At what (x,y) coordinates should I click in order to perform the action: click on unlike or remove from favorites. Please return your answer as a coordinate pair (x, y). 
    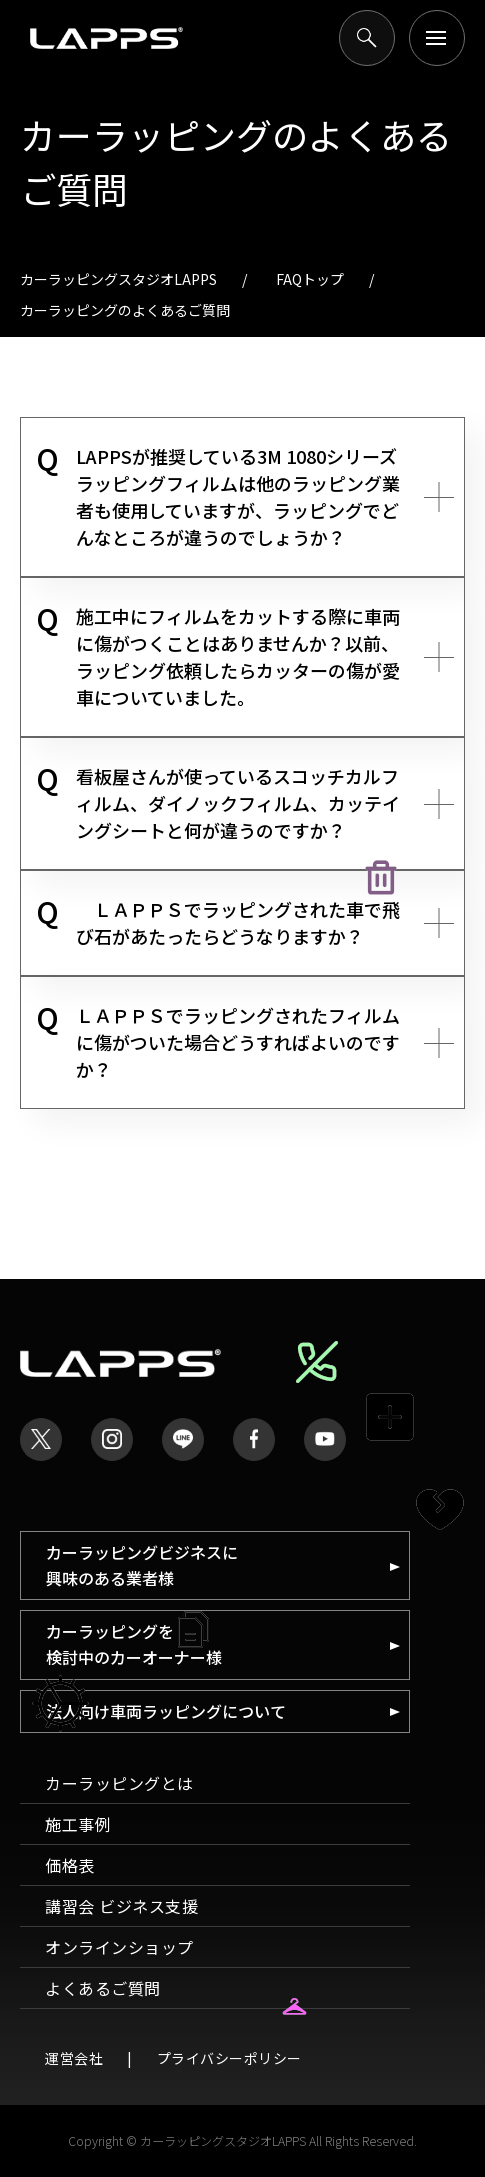
    Looking at the image, I should click on (440, 1508).